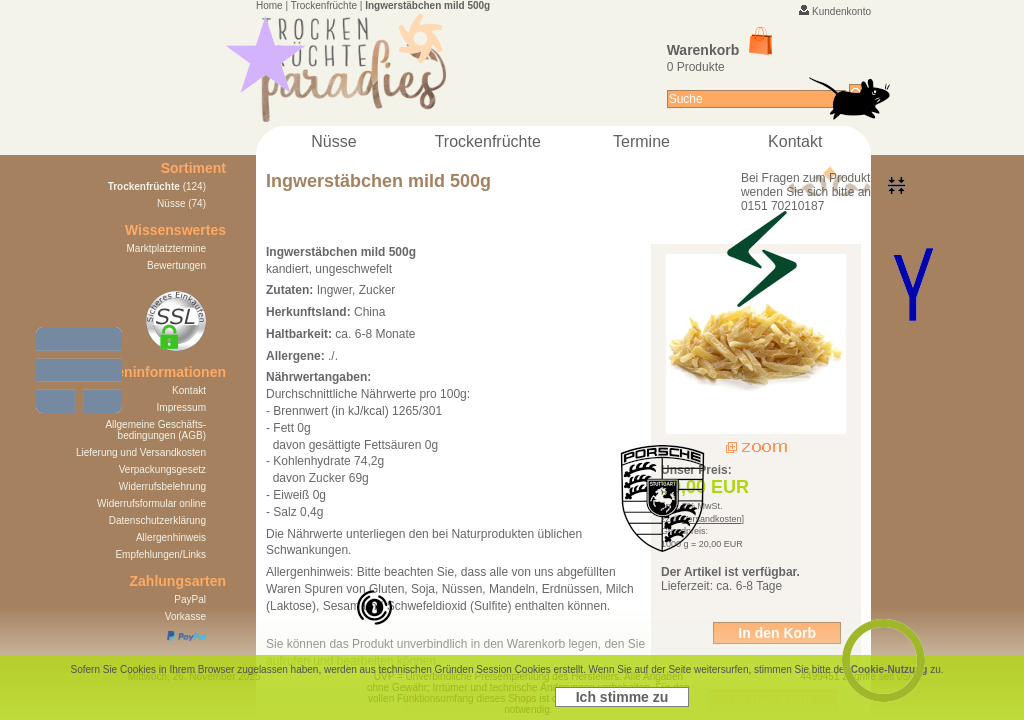  I want to click on porsche brand logo, so click(662, 498).